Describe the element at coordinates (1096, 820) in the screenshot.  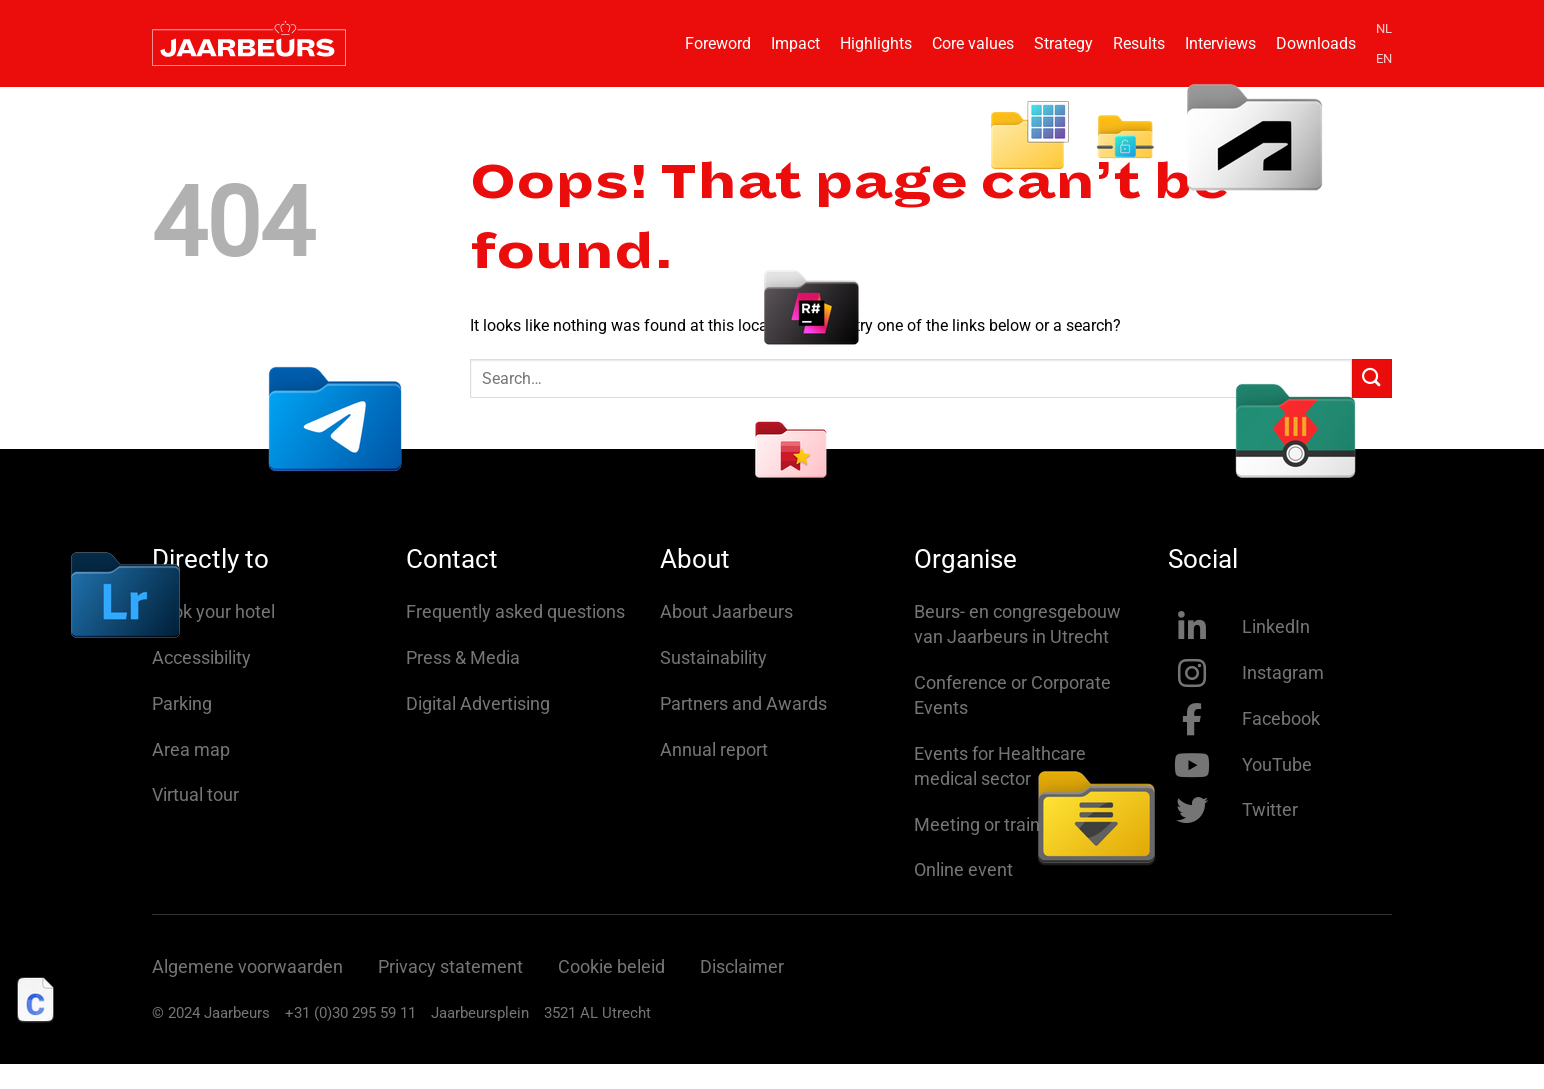
I see `open your getgo download manager folder` at that location.